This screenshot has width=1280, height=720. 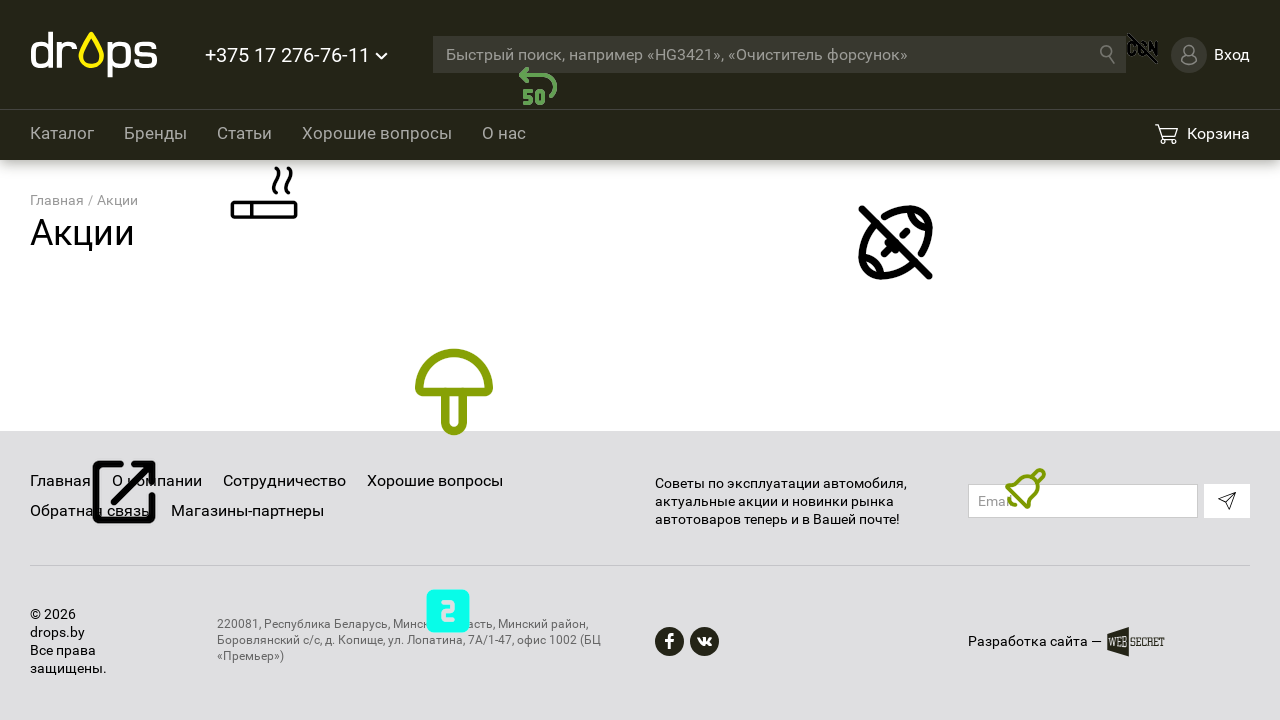 I want to click on indicates a designated smoking area, so click(x=264, y=200).